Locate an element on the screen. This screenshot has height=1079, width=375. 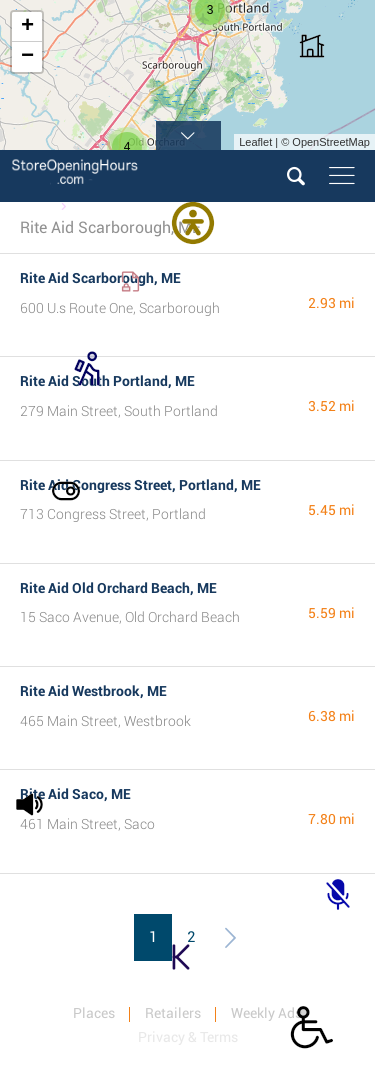
view user profile is located at coordinates (193, 223).